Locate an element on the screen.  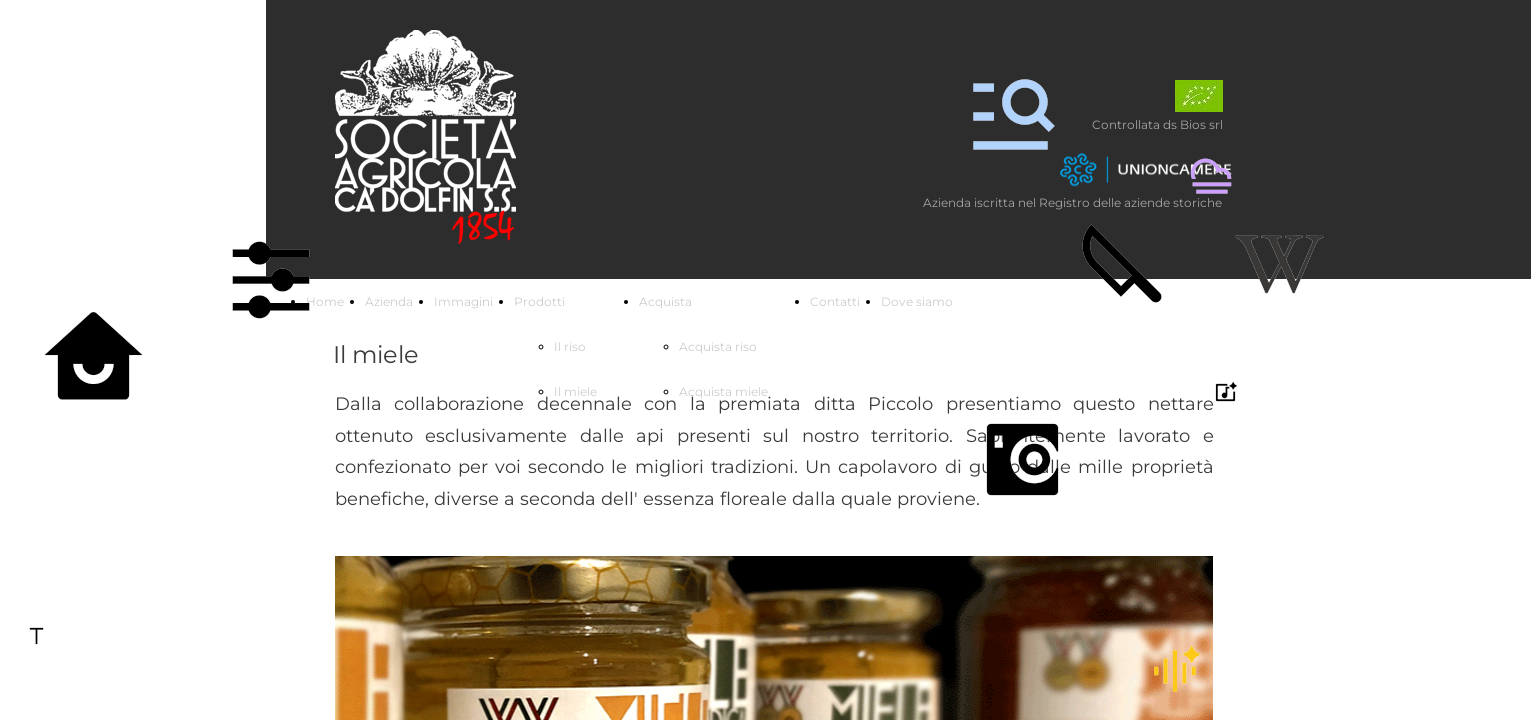
adjust audio or equalizer settings is located at coordinates (271, 280).